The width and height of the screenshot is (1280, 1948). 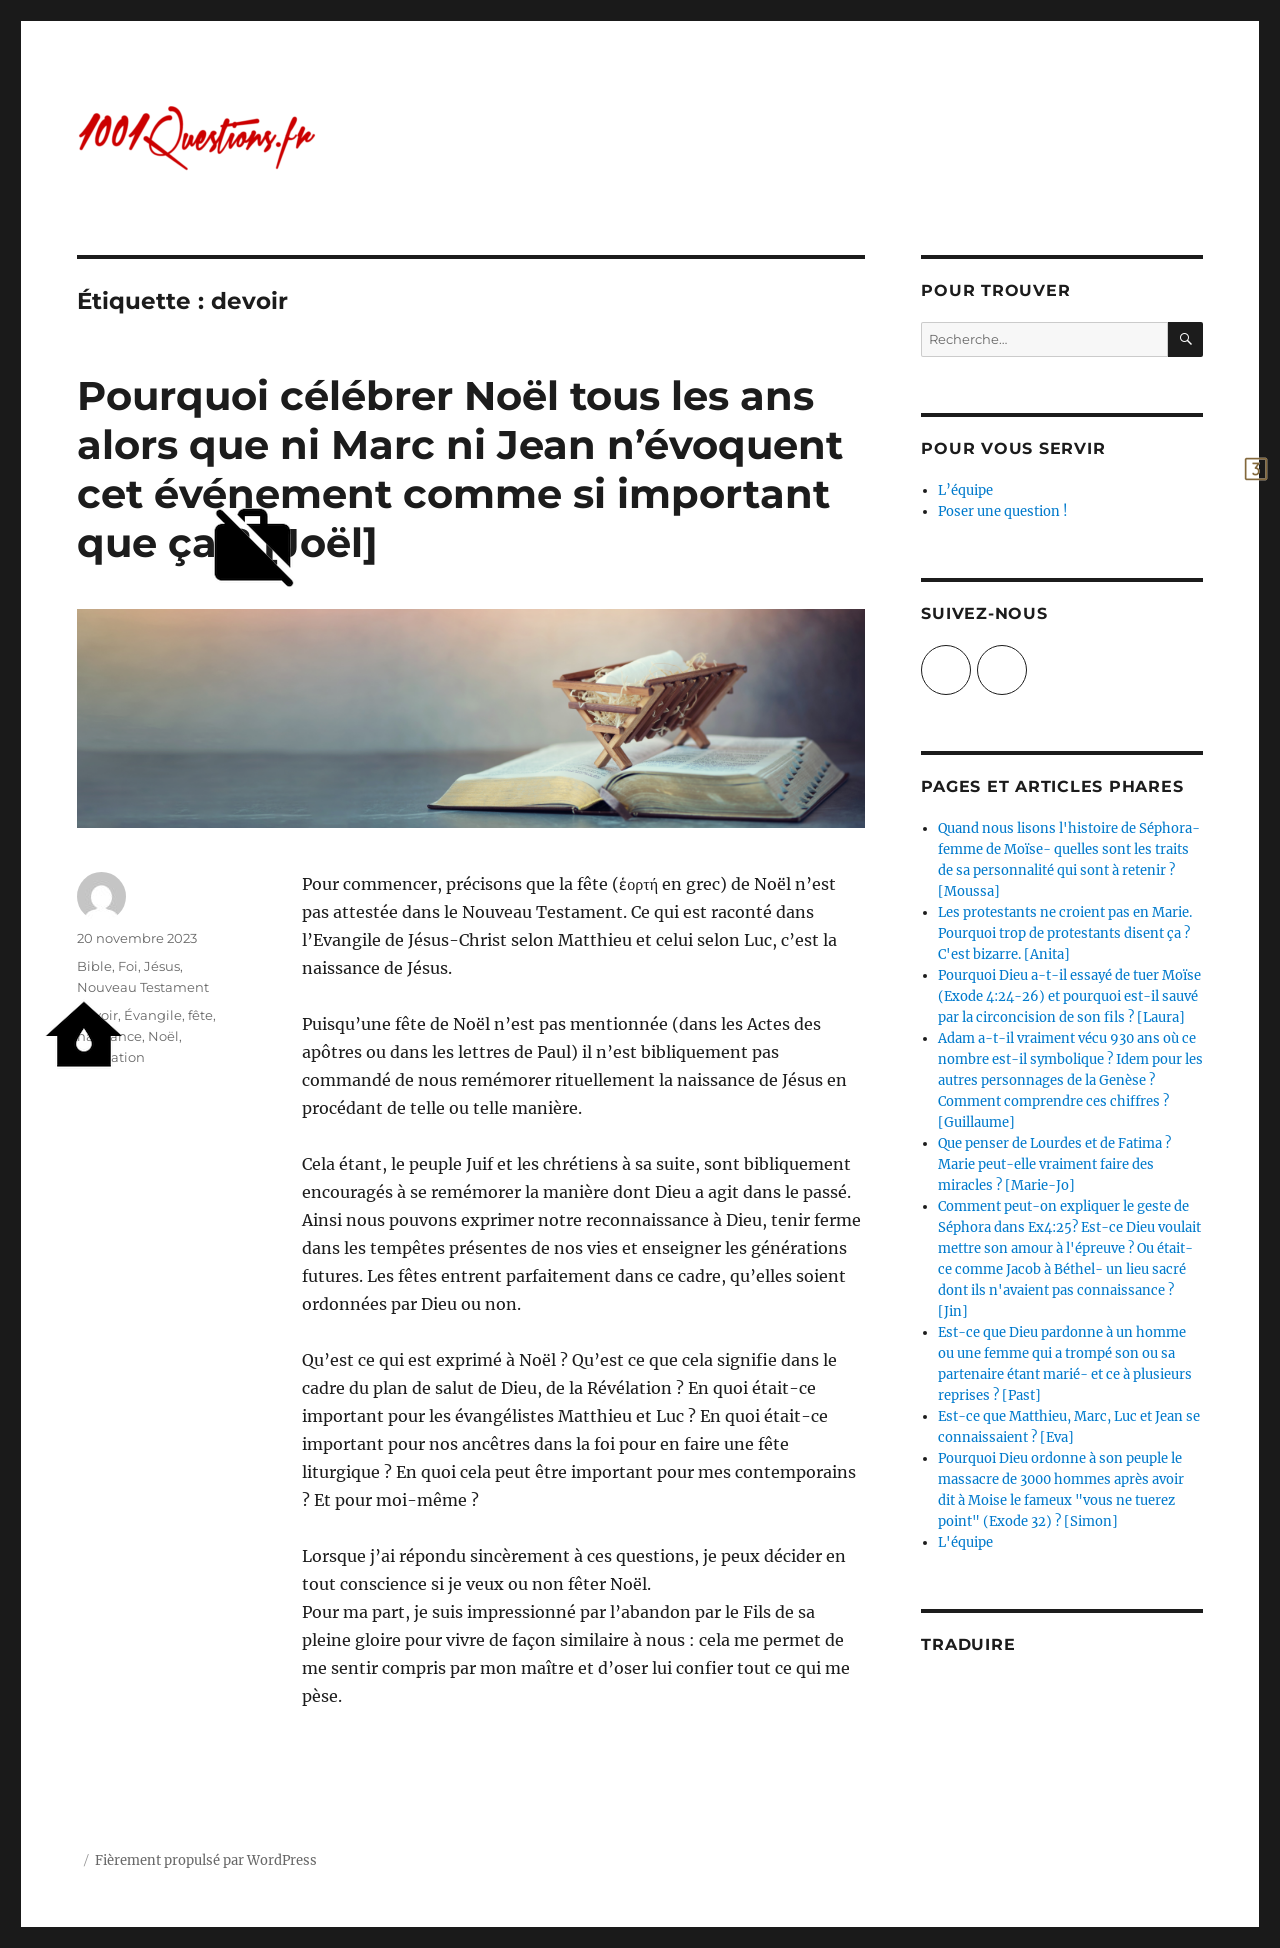 What do you see at coordinates (1256, 469) in the screenshot?
I see `select option three from a list` at bounding box center [1256, 469].